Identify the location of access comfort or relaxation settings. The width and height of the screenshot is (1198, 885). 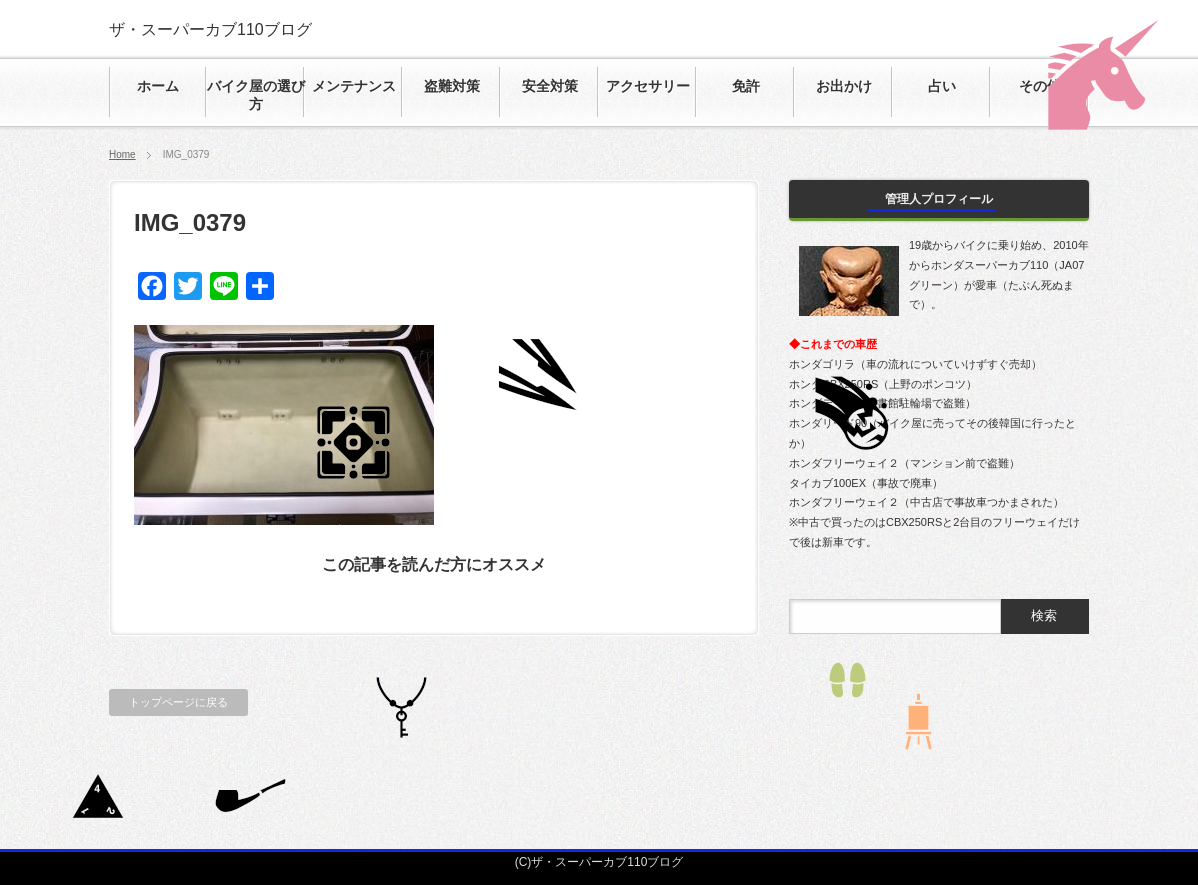
(847, 679).